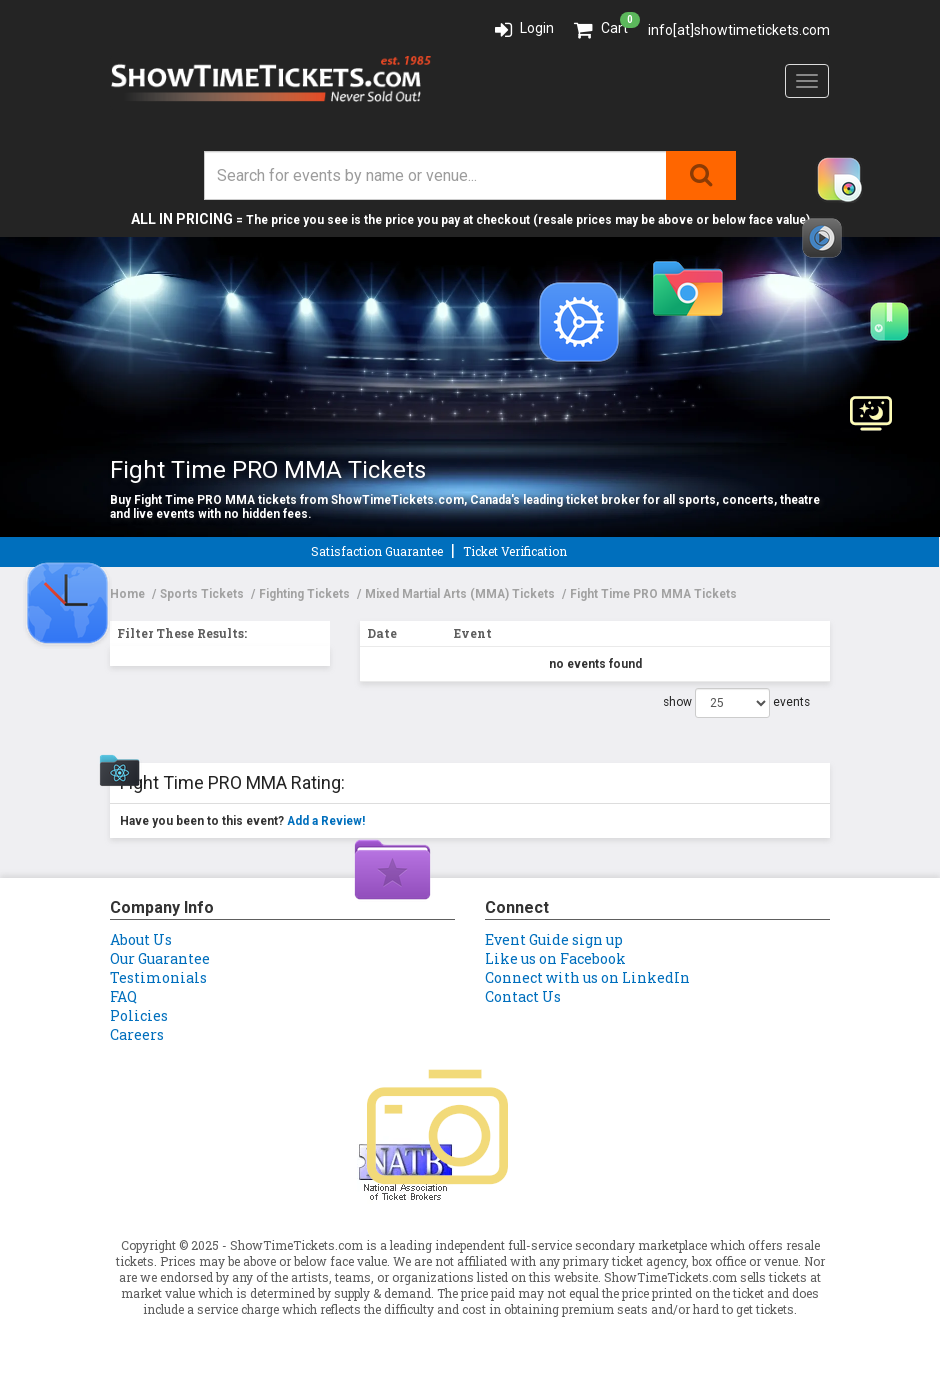 The width and height of the screenshot is (940, 1377). Describe the element at coordinates (687, 290) in the screenshot. I see `open folder containing google chrome files` at that location.